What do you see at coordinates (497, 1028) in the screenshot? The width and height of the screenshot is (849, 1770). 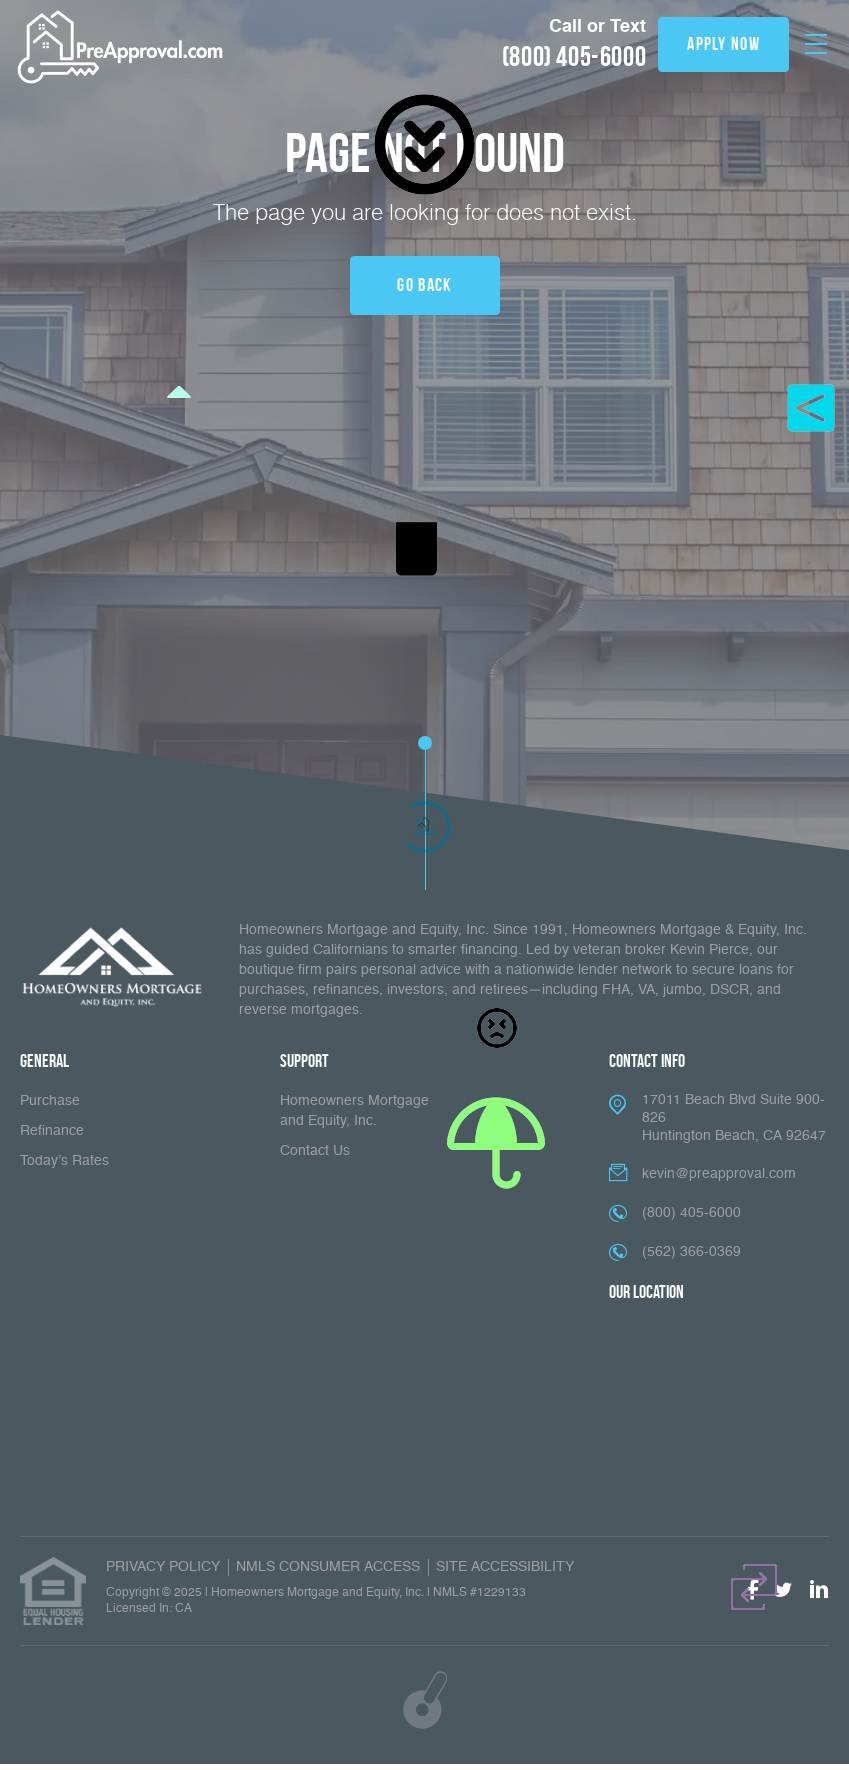 I see `express dissatisfaction or negative feedback` at bounding box center [497, 1028].